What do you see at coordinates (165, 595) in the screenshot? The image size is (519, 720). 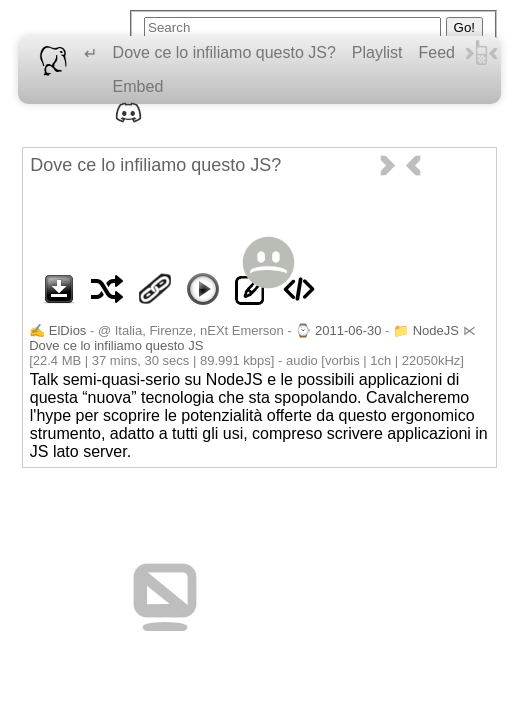 I see `adjust display or monitor settings` at bounding box center [165, 595].